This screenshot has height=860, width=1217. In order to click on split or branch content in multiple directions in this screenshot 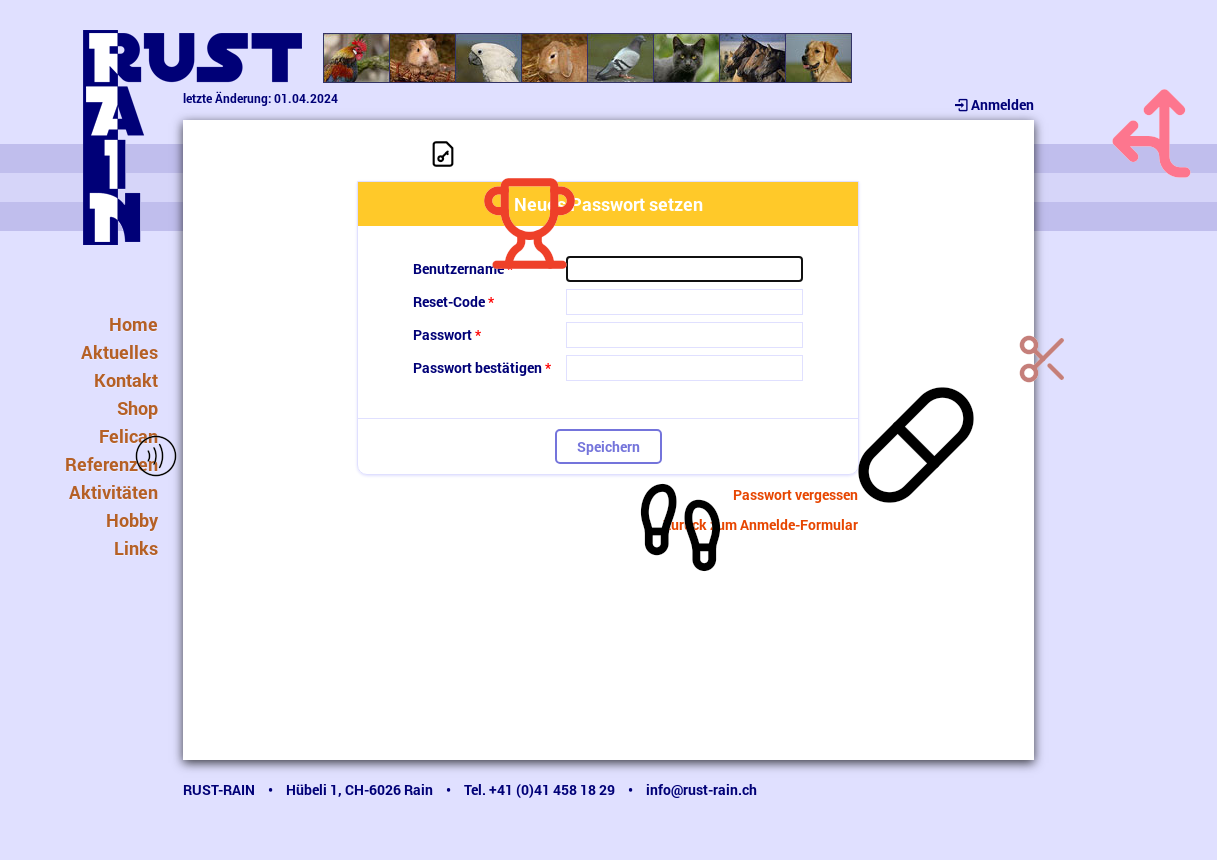, I will do `click(1154, 136)`.